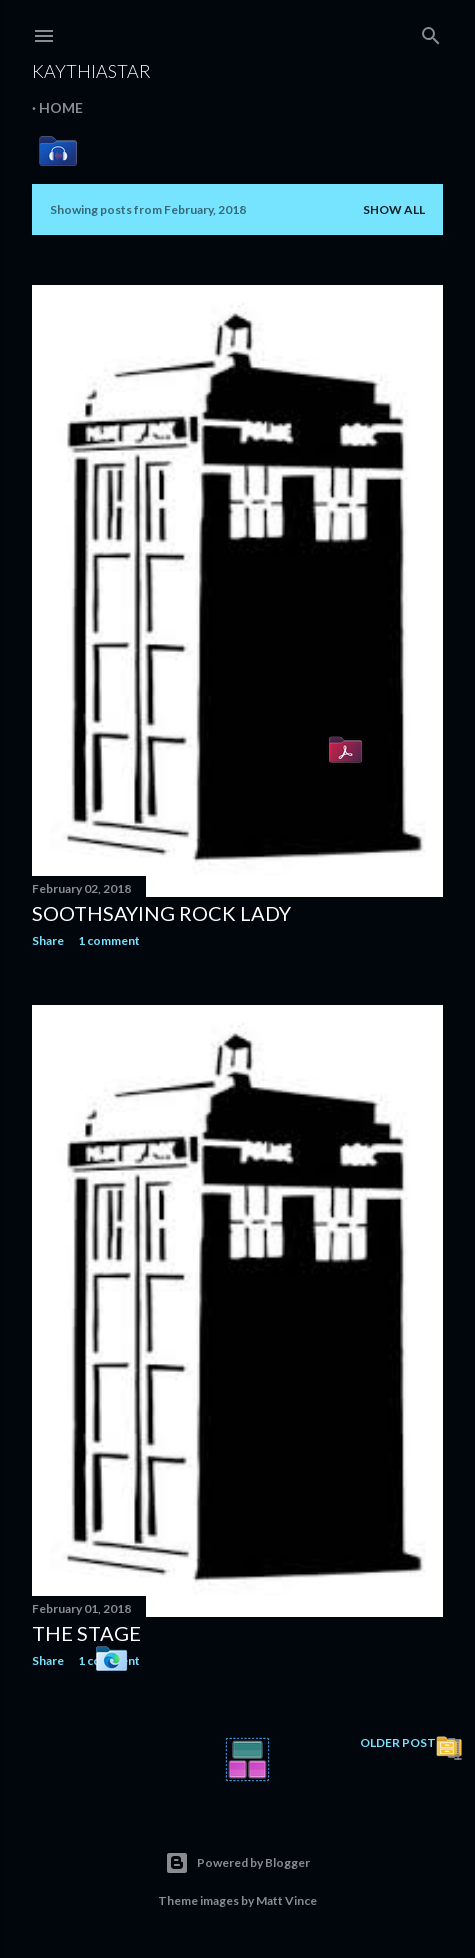 The height and width of the screenshot is (1958, 475). I want to click on open audacity project files folder, so click(58, 152).